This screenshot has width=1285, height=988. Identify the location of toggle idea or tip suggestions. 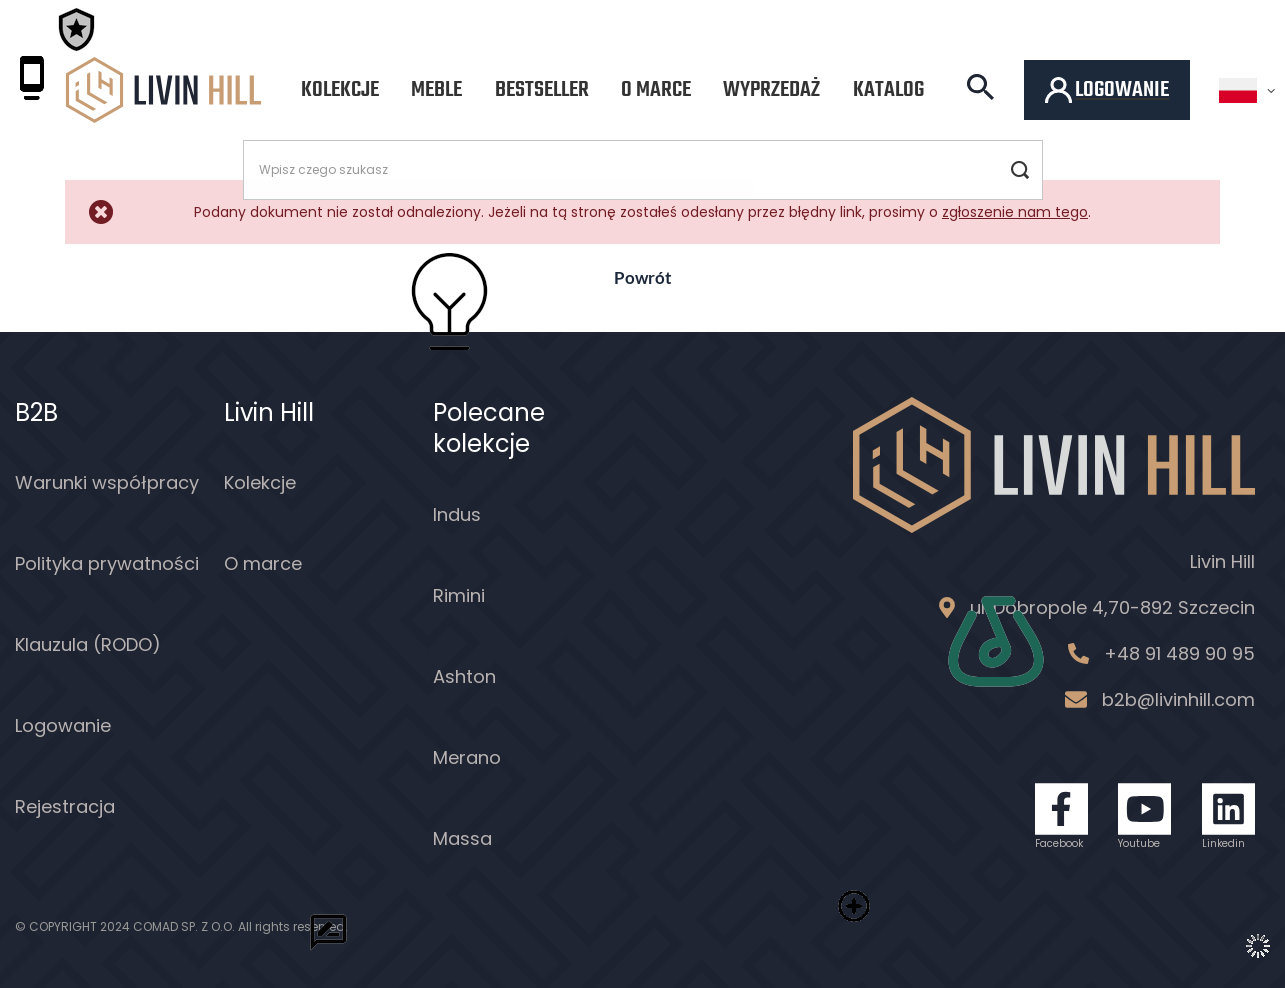
(449, 301).